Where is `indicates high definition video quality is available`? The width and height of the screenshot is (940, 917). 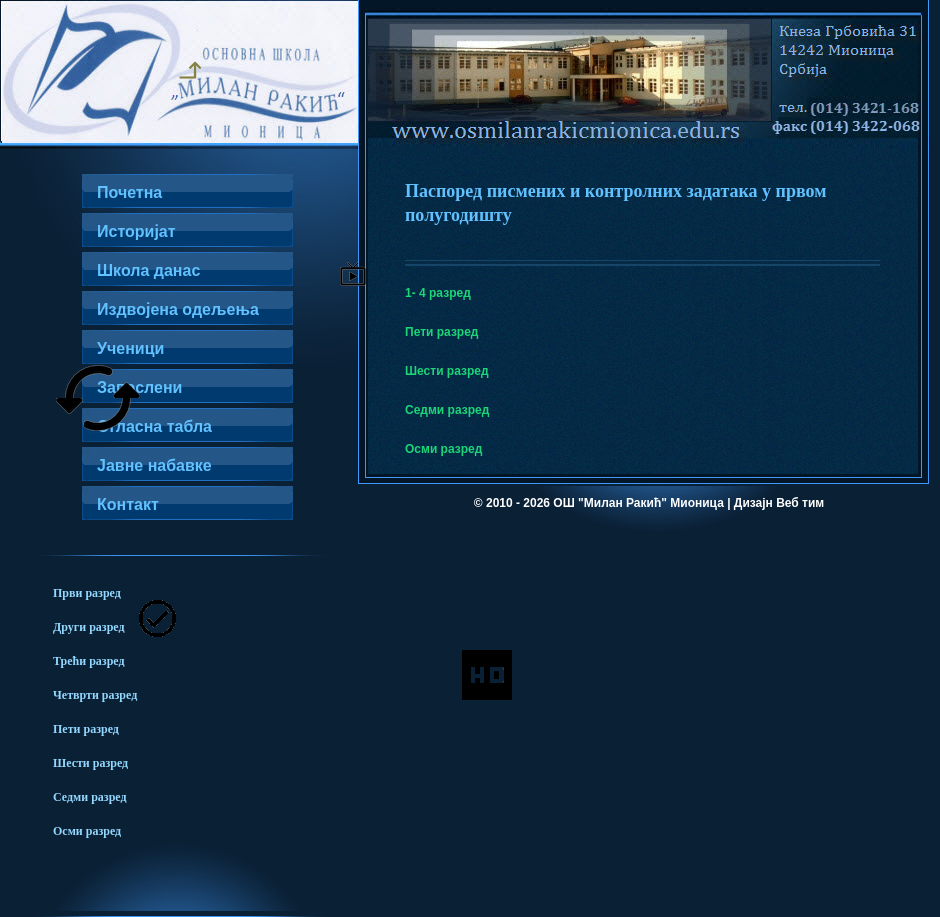 indicates high definition video quality is available is located at coordinates (487, 675).